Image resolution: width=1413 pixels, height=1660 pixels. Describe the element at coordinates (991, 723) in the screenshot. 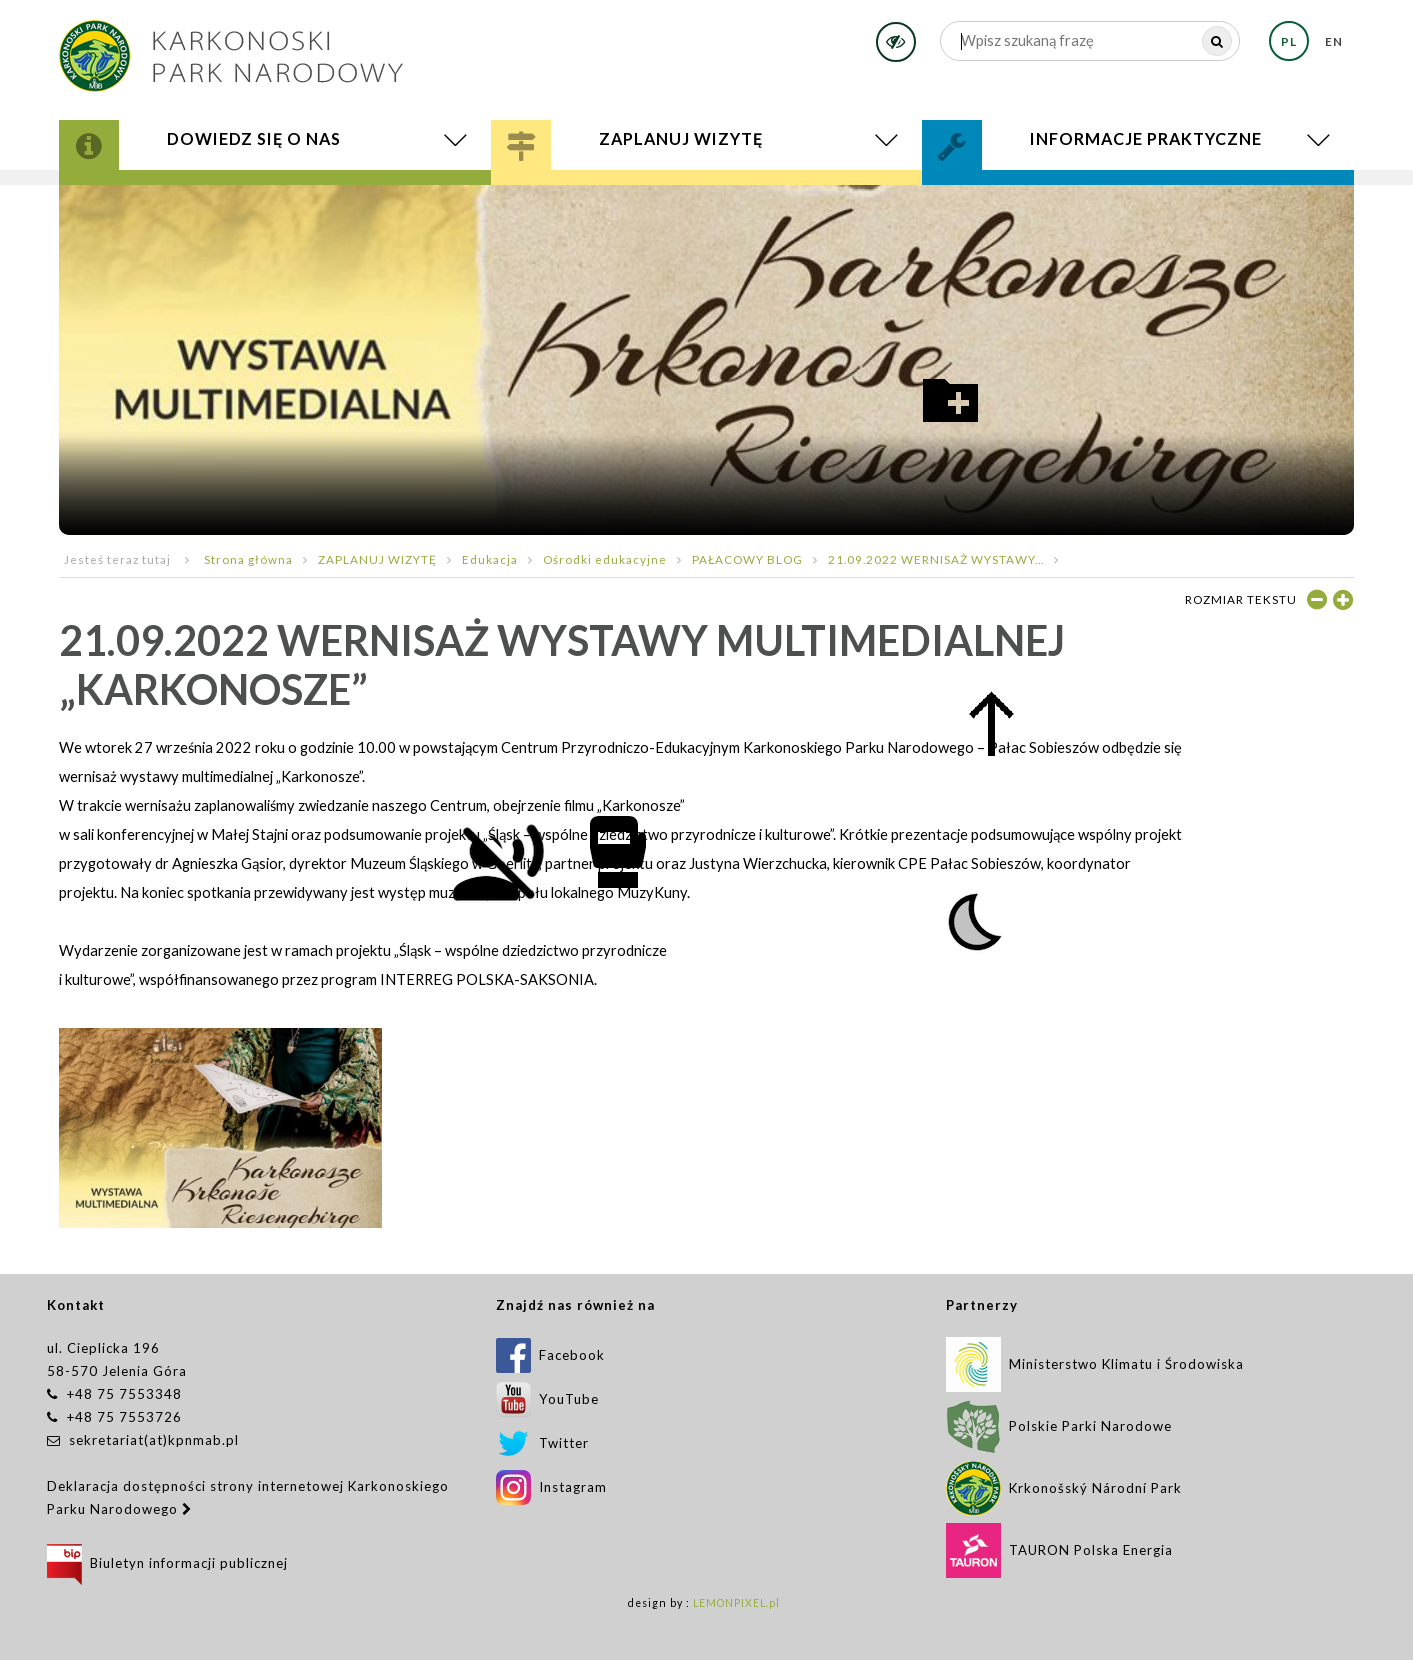

I see `indicates north direction on a map or compass` at that location.